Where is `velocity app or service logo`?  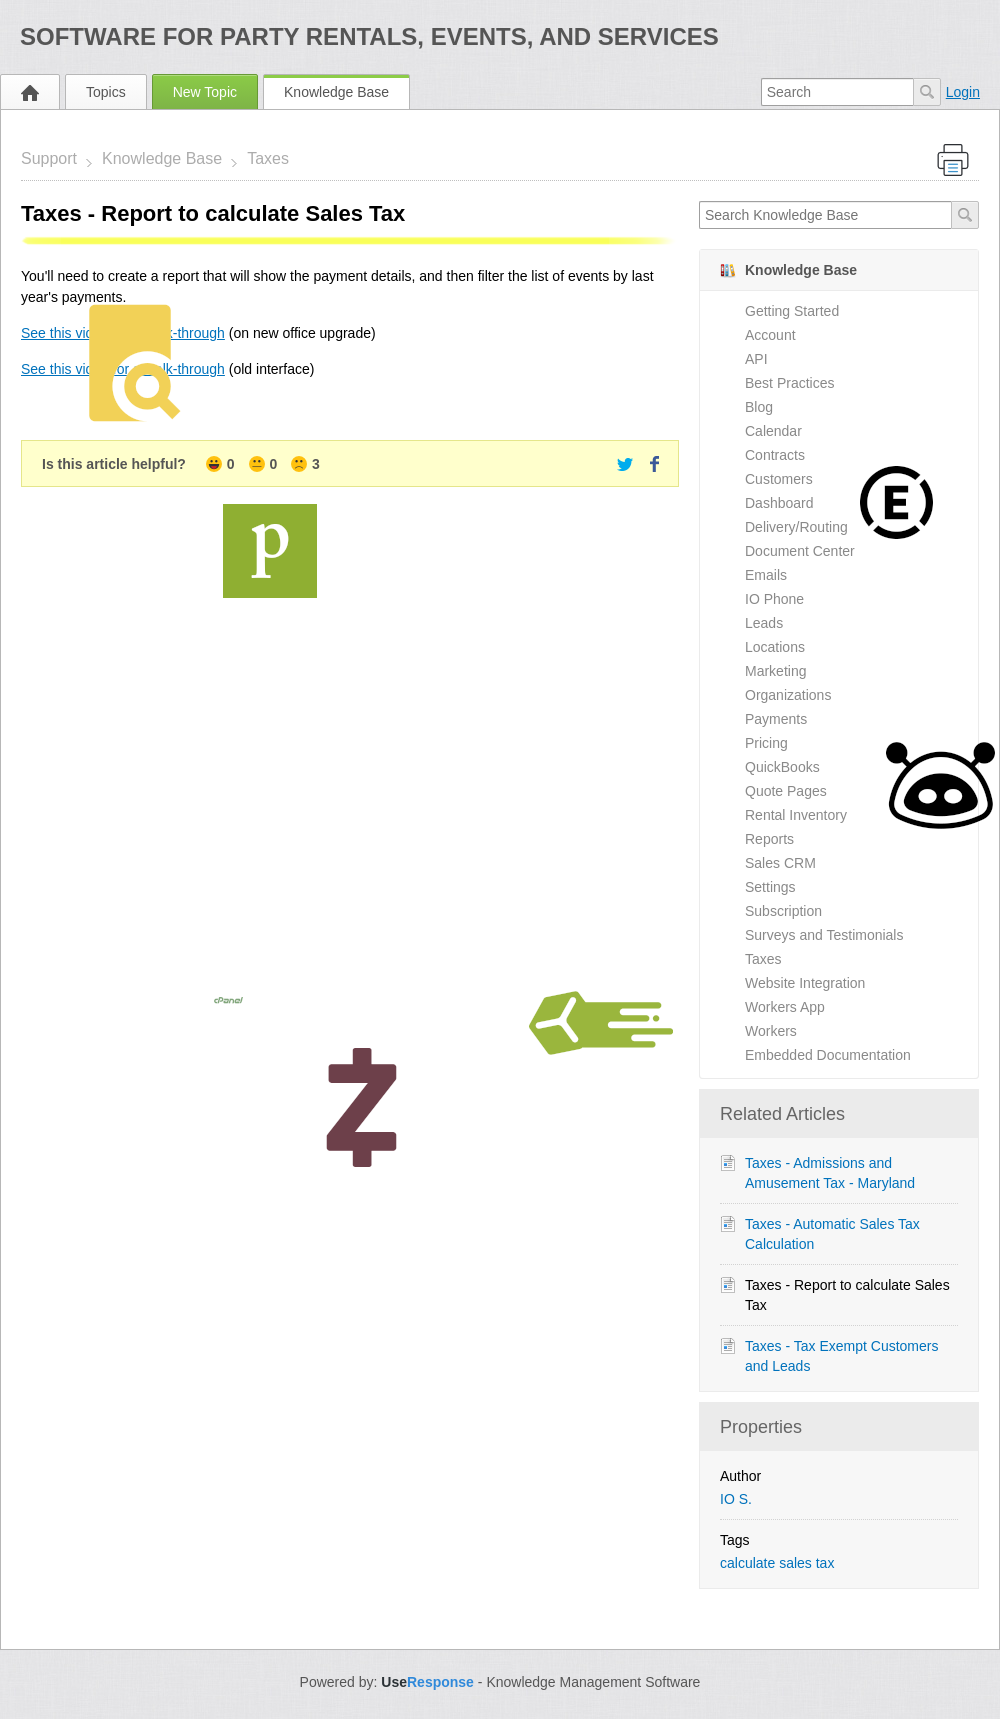
velocity app or service logo is located at coordinates (601, 1023).